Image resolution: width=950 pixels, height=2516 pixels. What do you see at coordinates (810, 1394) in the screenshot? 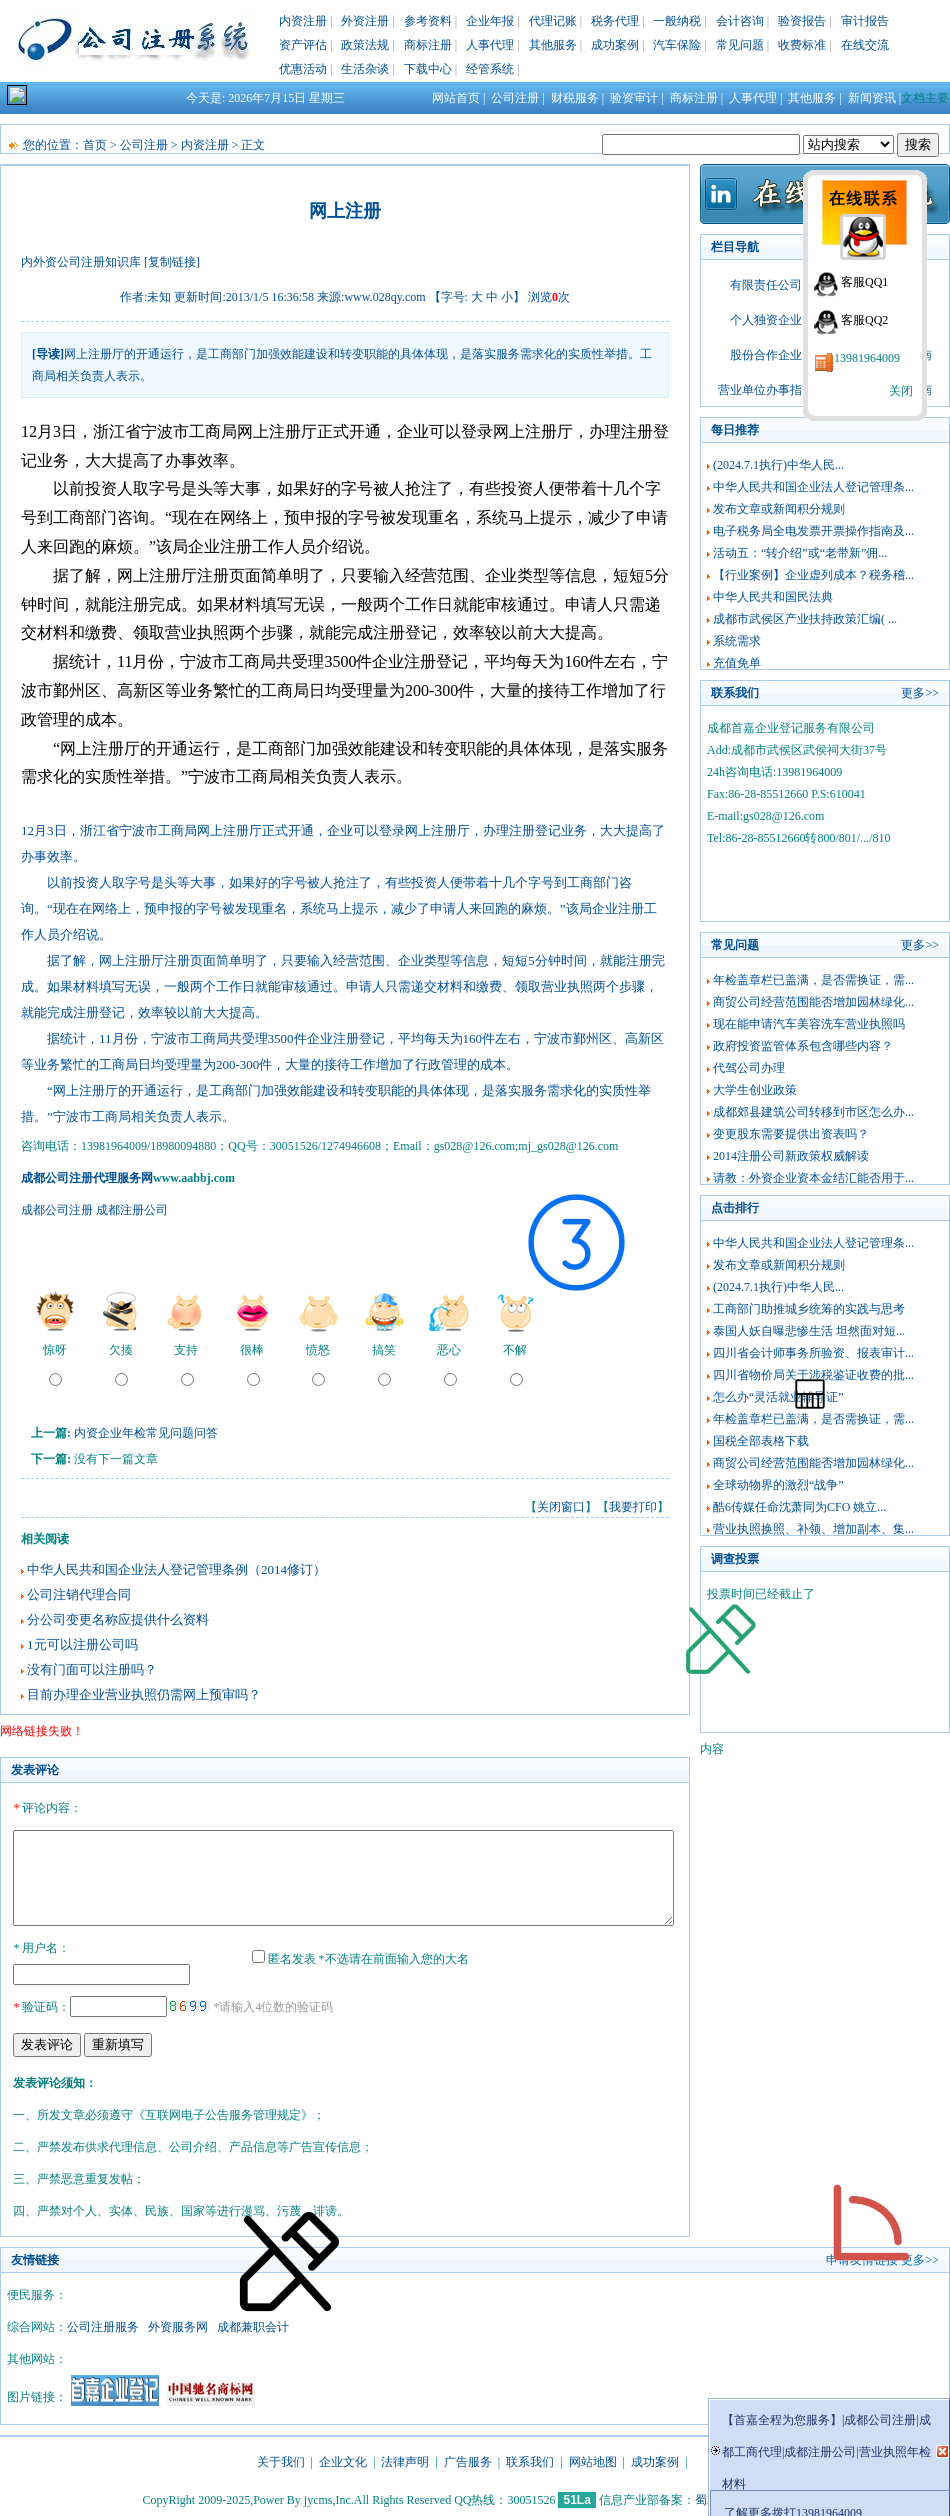
I see `toggle bottom panel visibility` at bounding box center [810, 1394].